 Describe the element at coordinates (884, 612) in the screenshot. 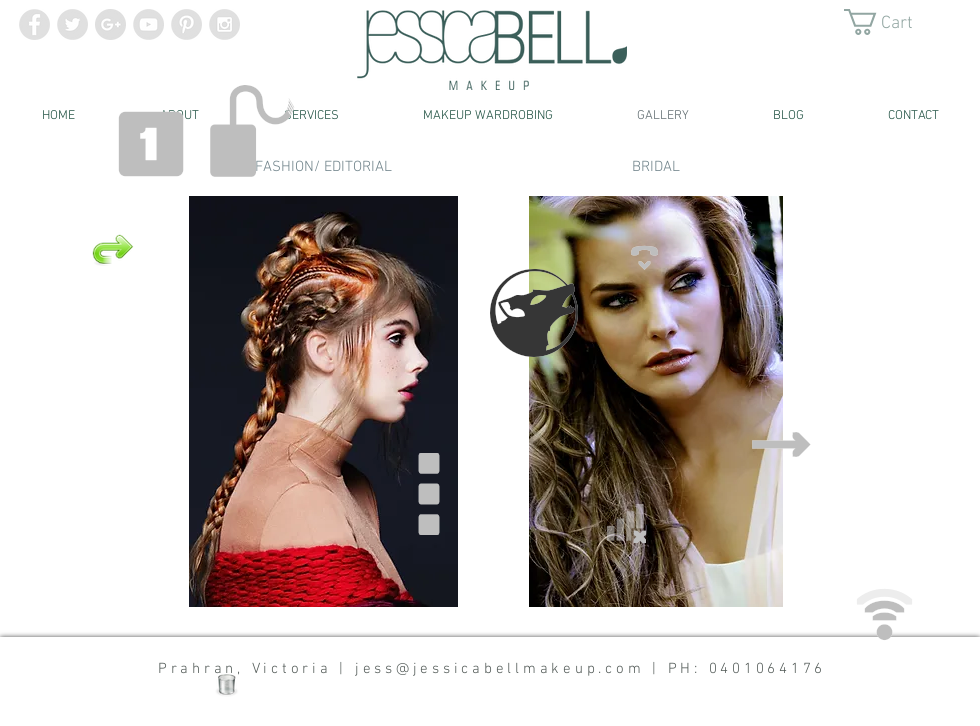

I see `indicates a strong wireless network connection` at that location.